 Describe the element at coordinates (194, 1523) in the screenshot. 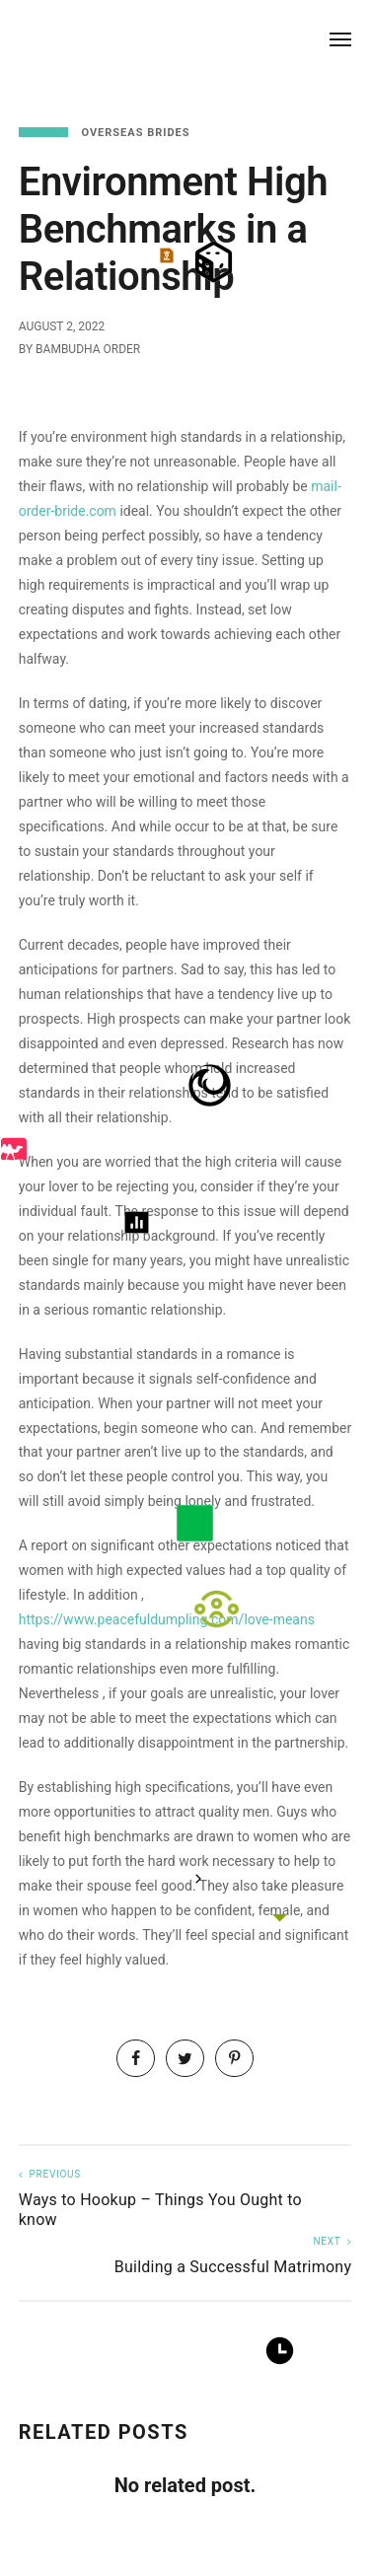

I see `stop media playback` at that location.